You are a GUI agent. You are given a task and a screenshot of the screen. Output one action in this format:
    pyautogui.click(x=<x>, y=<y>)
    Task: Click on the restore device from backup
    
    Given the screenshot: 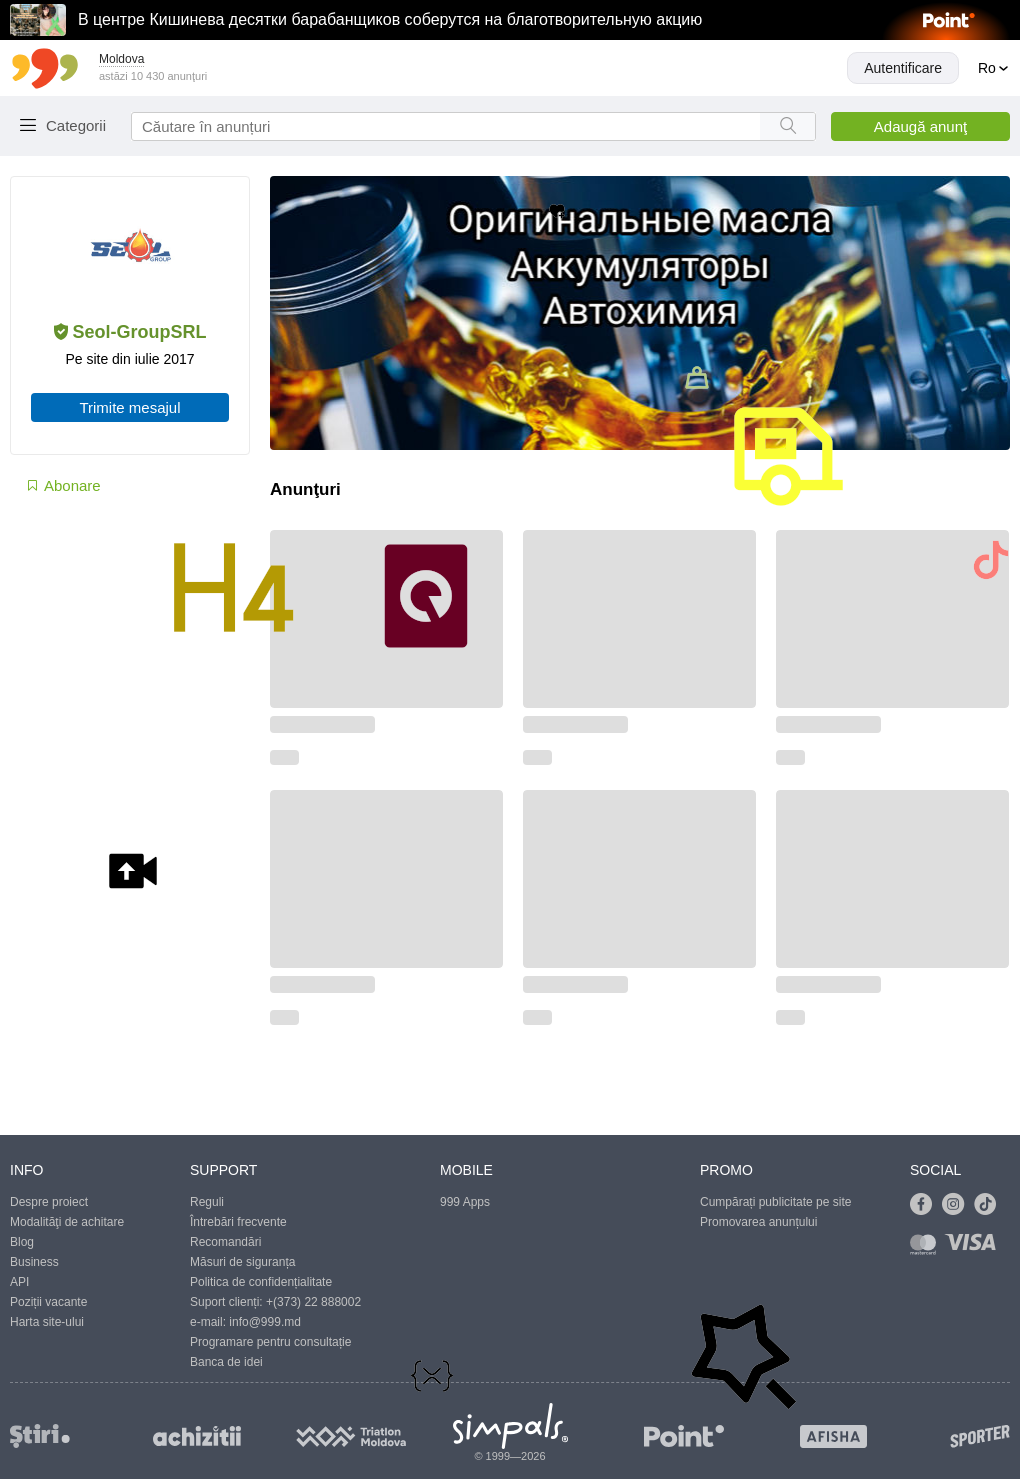 What is the action you would take?
    pyautogui.click(x=426, y=596)
    